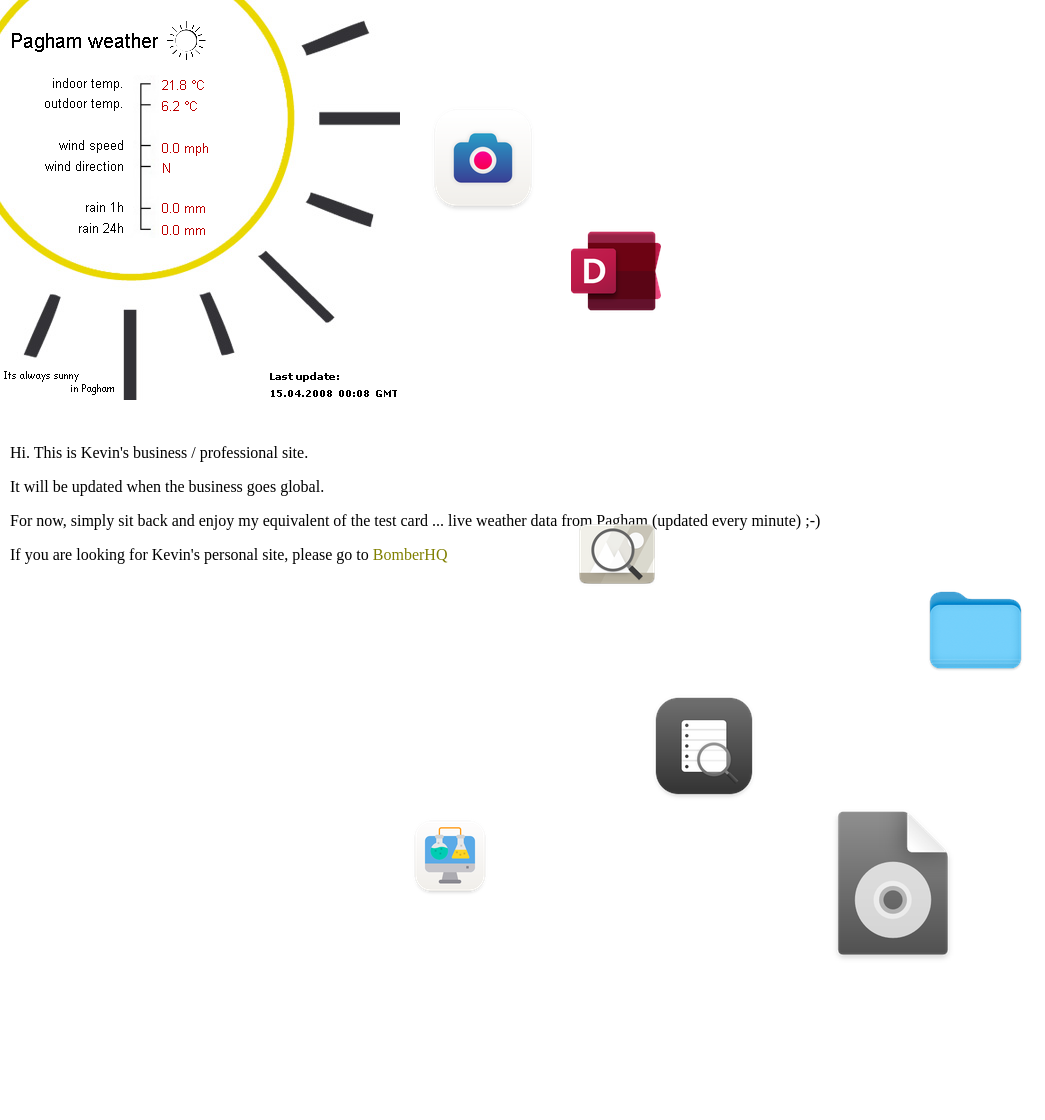  Describe the element at coordinates (616, 271) in the screenshot. I see `open Microsoft Delve app` at that location.